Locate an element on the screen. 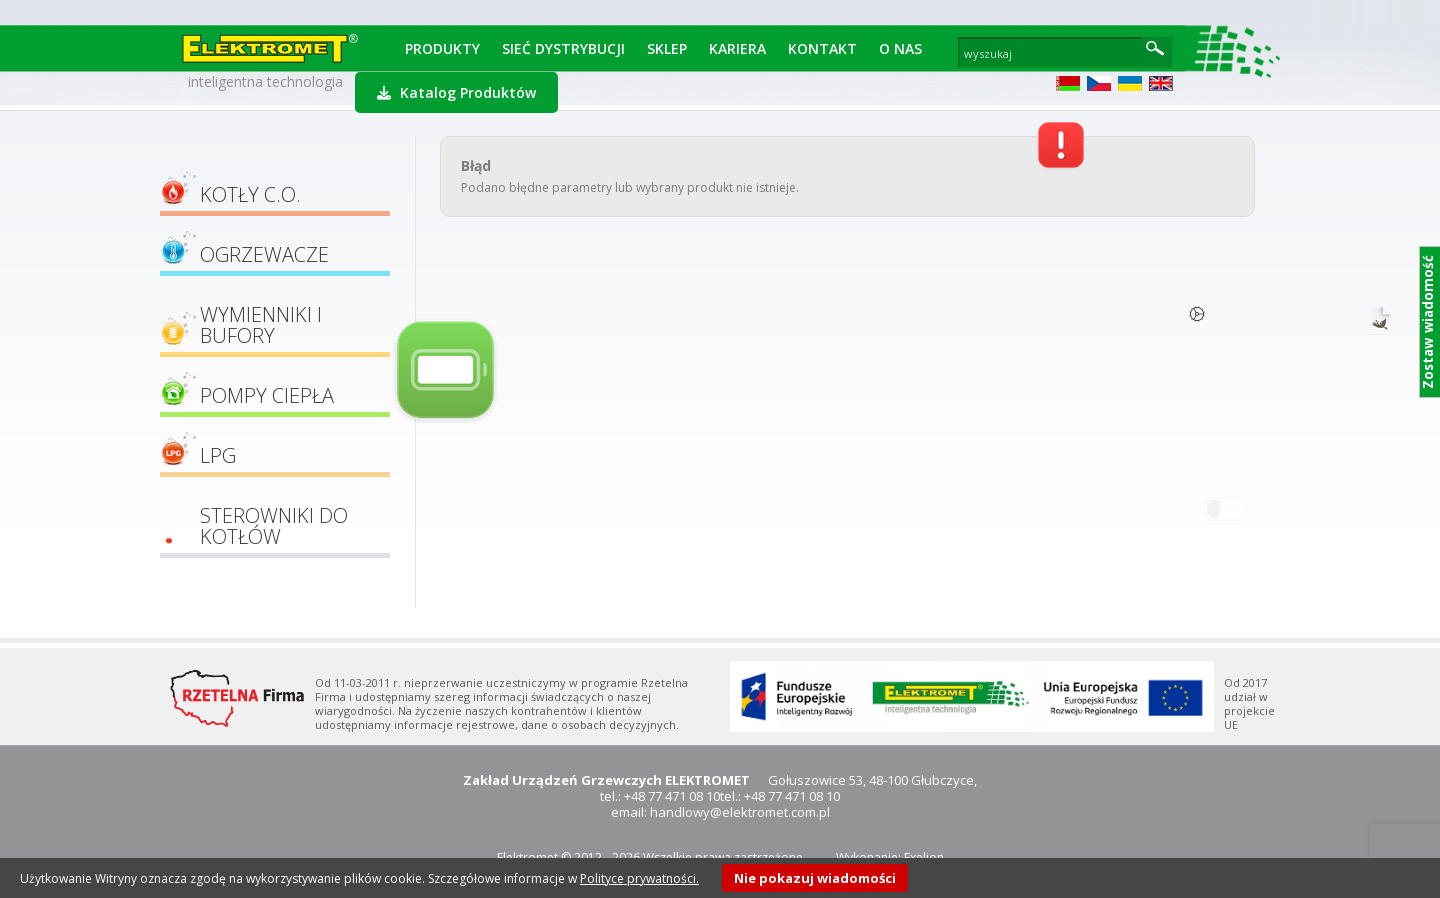 The image size is (1440, 898). access system settings and preferences is located at coordinates (1197, 314).